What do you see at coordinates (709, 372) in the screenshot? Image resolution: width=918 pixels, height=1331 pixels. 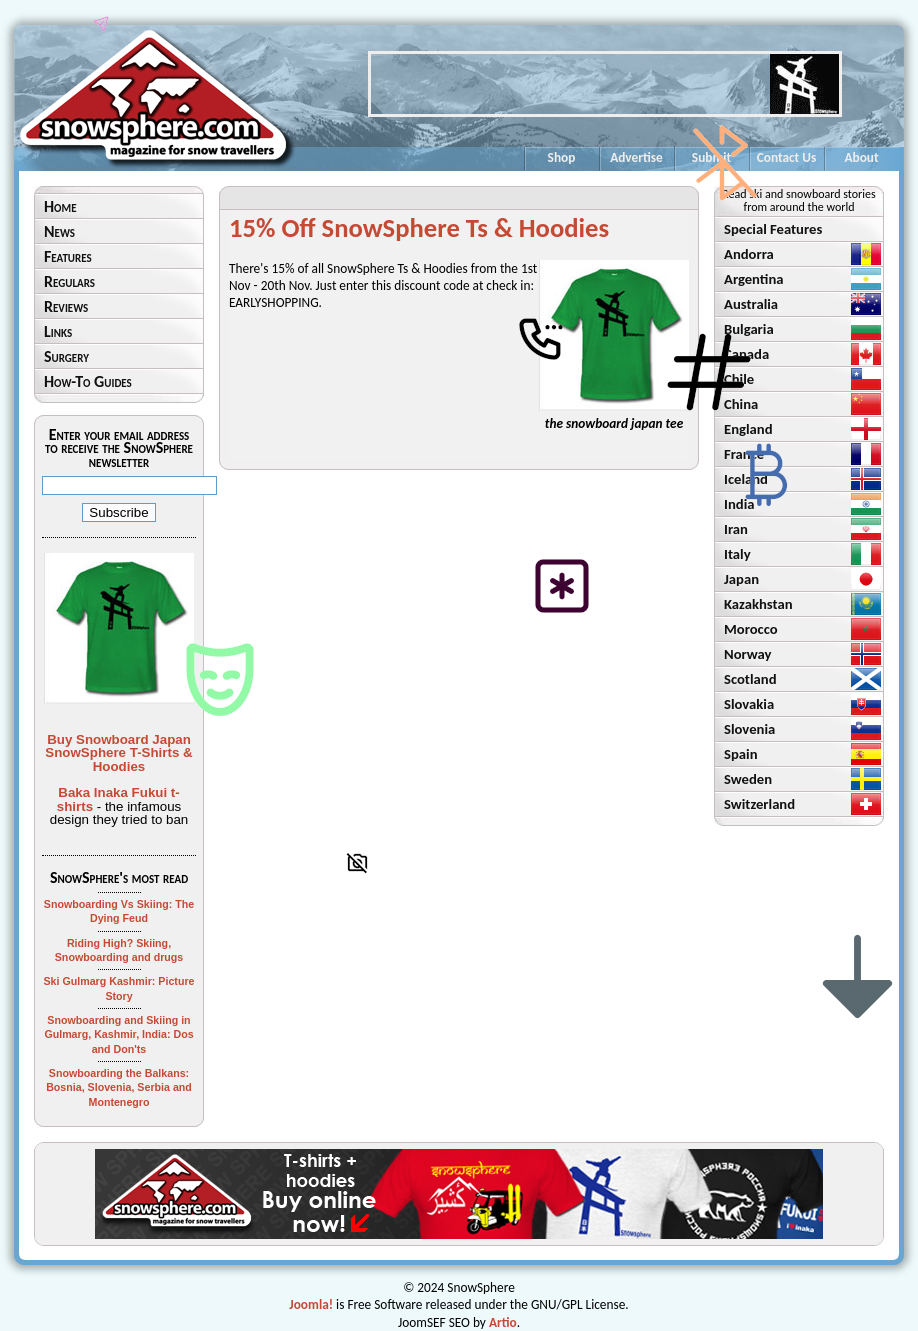 I see `view or add hashtags` at bounding box center [709, 372].